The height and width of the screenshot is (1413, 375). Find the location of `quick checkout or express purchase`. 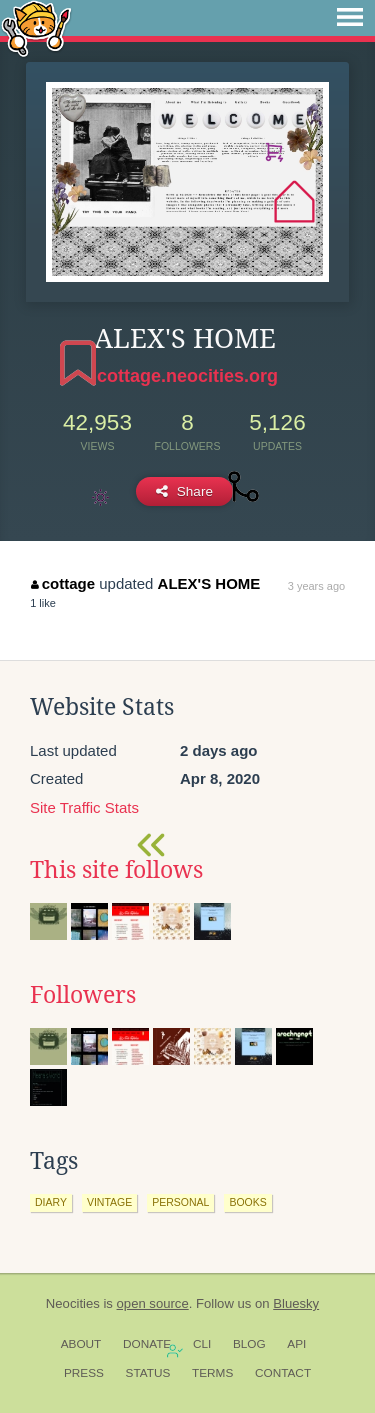

quick checkout or express purchase is located at coordinates (274, 152).